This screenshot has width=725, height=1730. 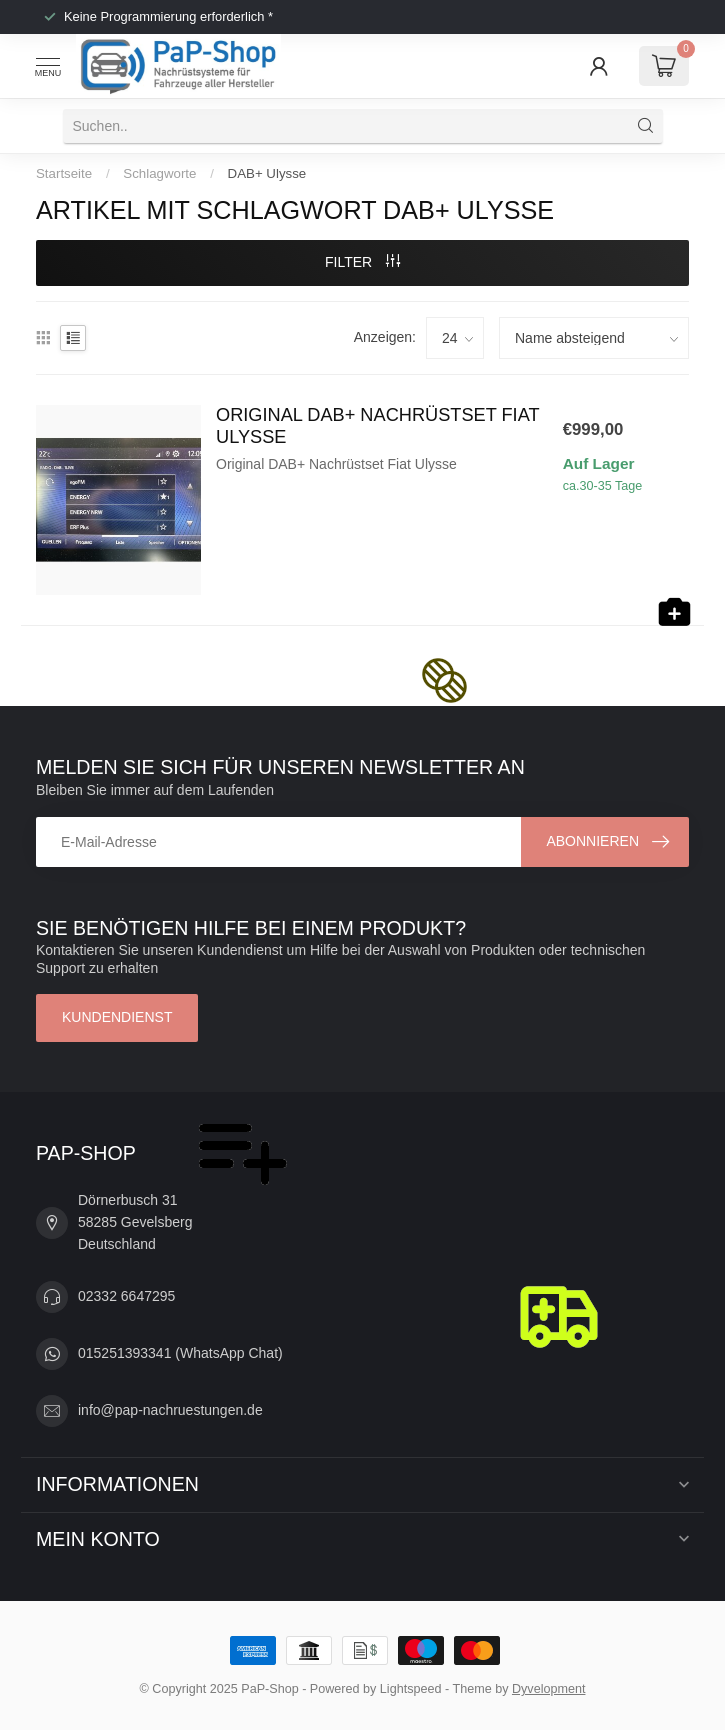 What do you see at coordinates (559, 1317) in the screenshot?
I see `request emergency medical services` at bounding box center [559, 1317].